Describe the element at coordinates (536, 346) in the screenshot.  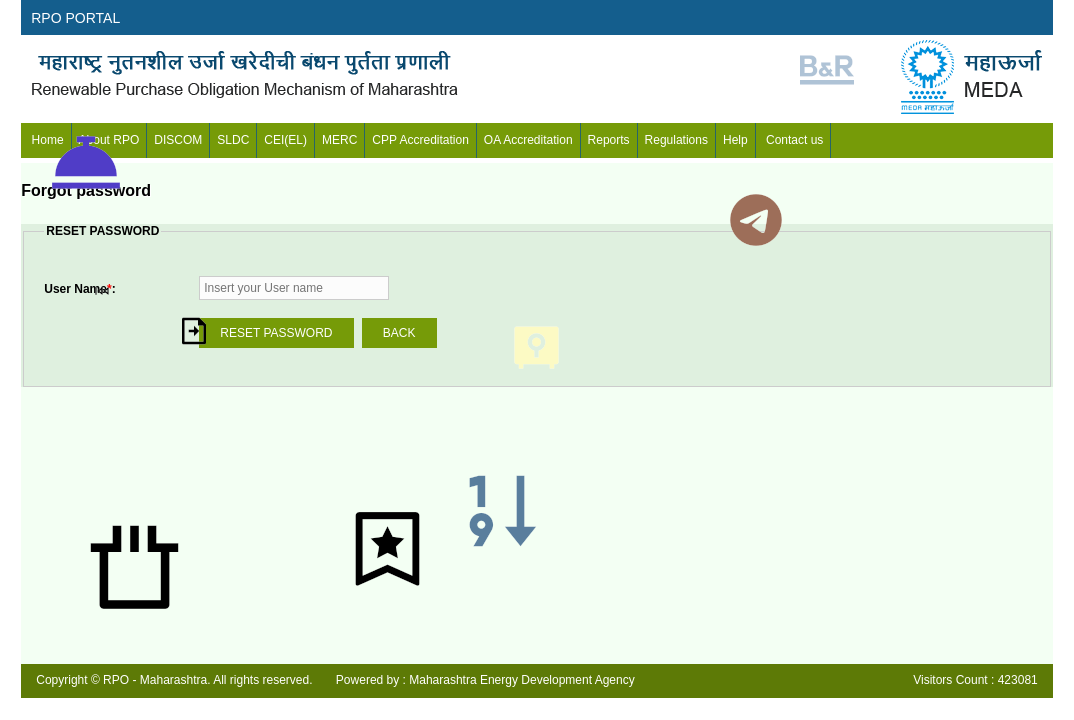
I see `access secure storage or vault` at that location.